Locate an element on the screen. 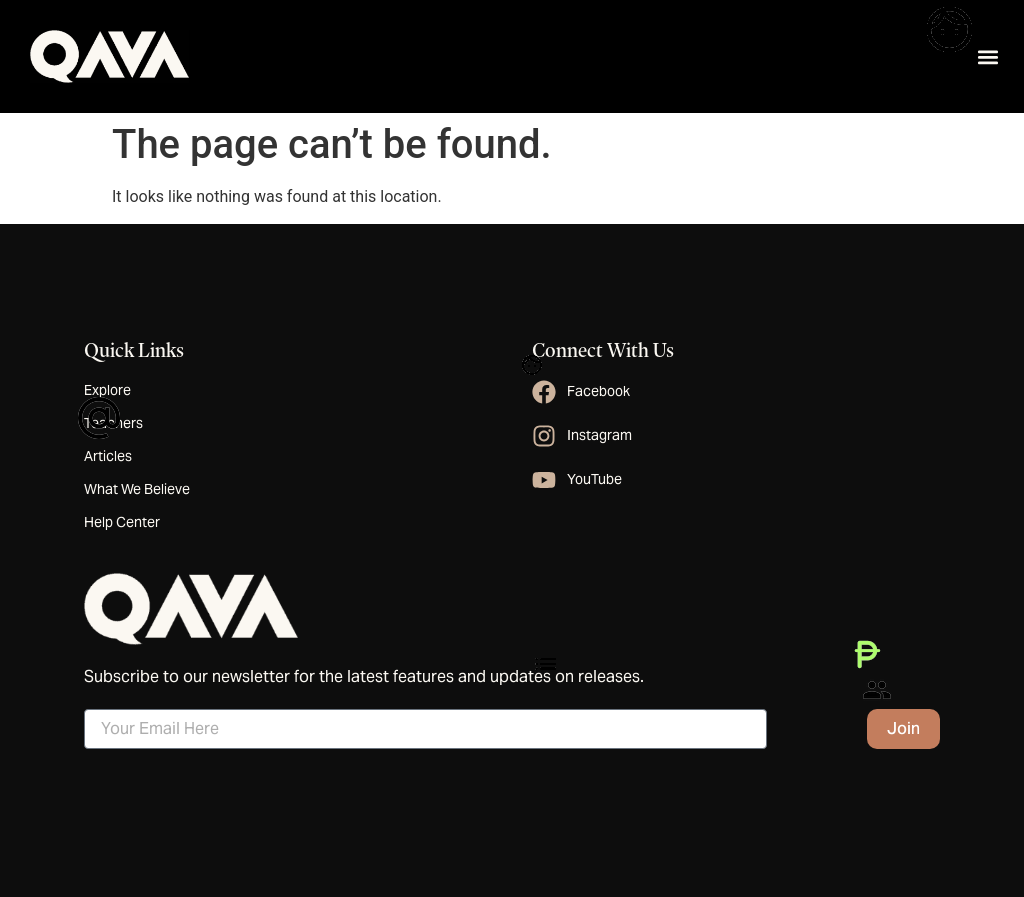 This screenshot has height=897, width=1024. view contacts or people list is located at coordinates (877, 690).